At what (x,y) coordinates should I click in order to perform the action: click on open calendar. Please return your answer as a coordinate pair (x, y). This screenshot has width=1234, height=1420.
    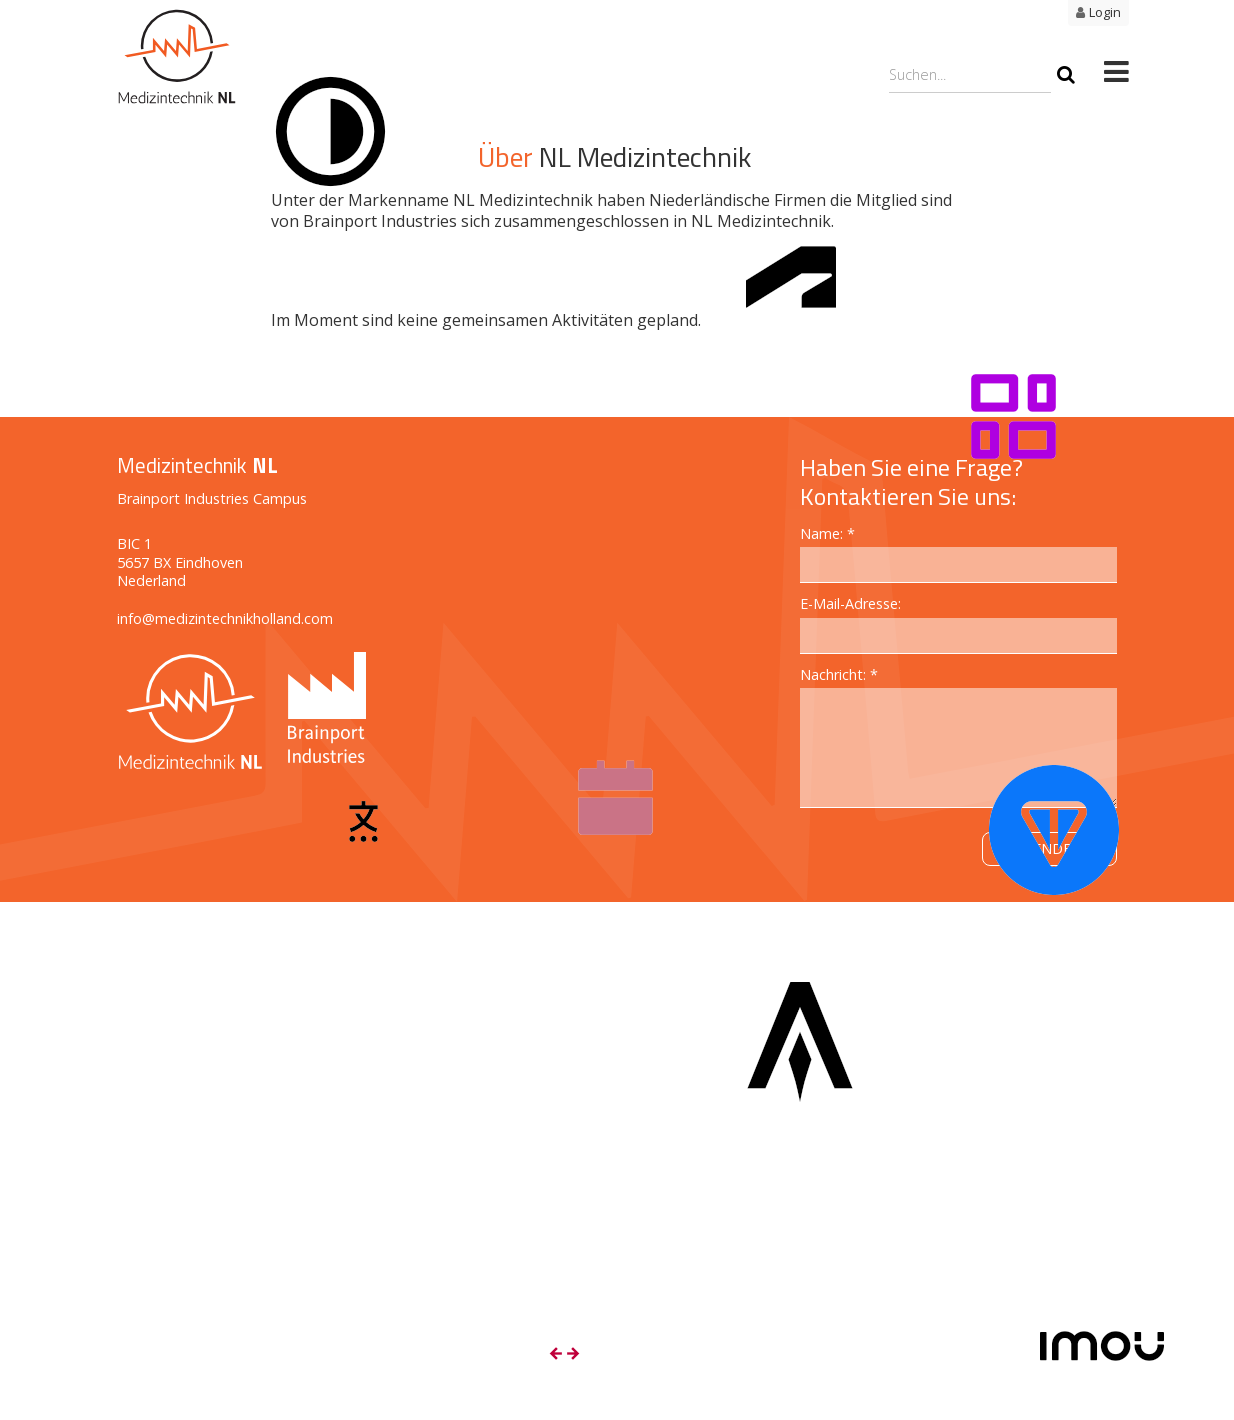
    Looking at the image, I should click on (615, 801).